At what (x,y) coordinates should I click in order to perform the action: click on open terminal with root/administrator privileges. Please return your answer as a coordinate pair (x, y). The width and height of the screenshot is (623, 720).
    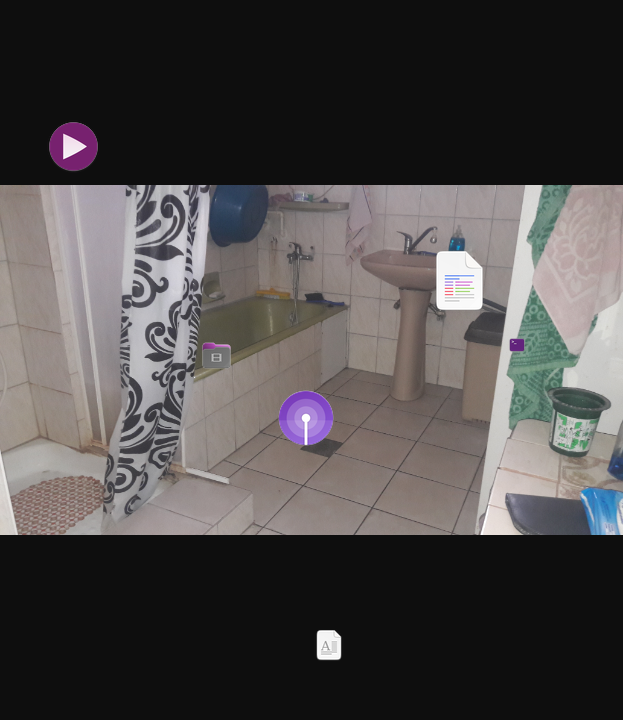
    Looking at the image, I should click on (517, 345).